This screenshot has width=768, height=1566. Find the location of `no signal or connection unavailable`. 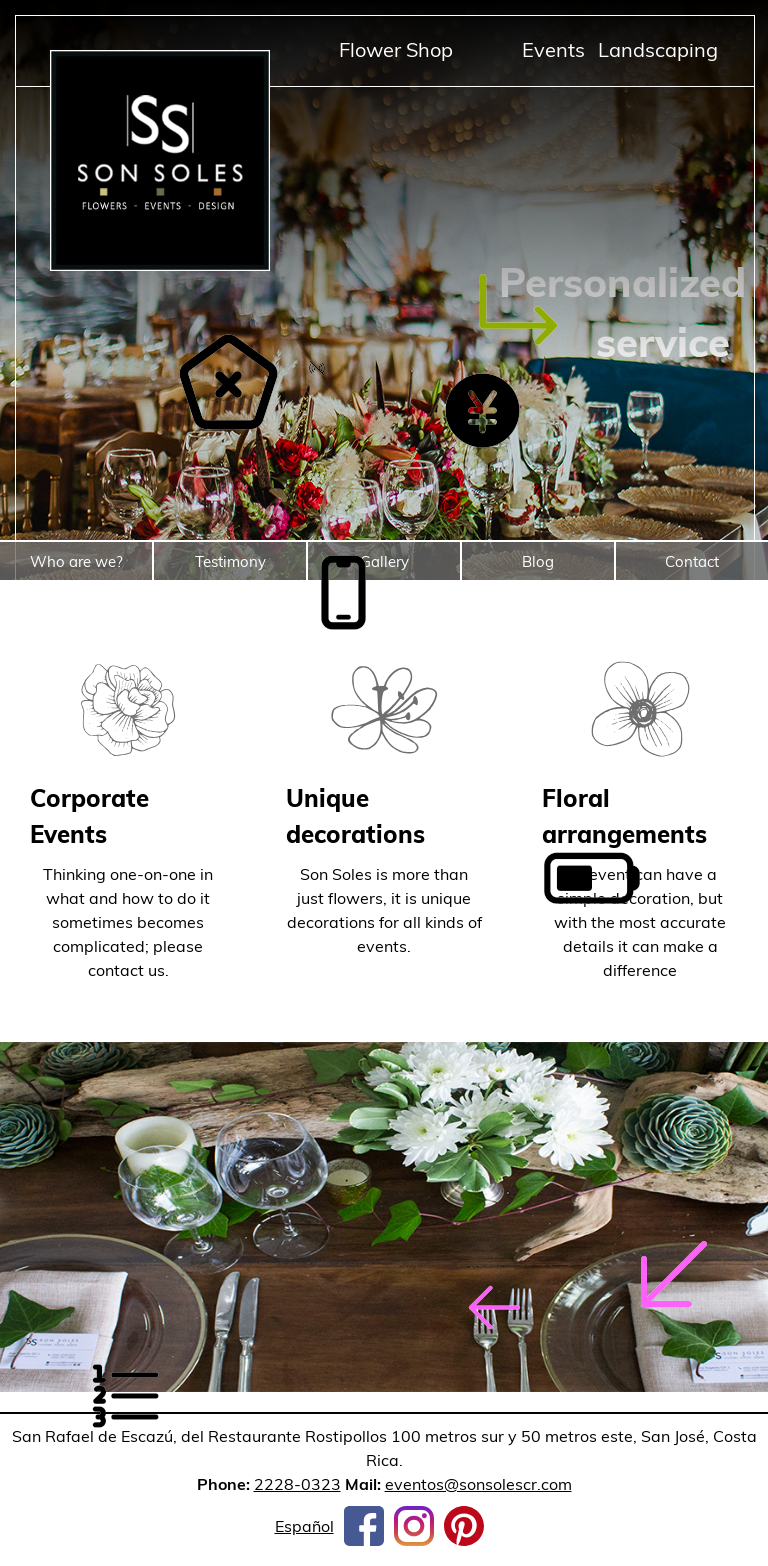

no signal or connection unavailable is located at coordinates (317, 368).